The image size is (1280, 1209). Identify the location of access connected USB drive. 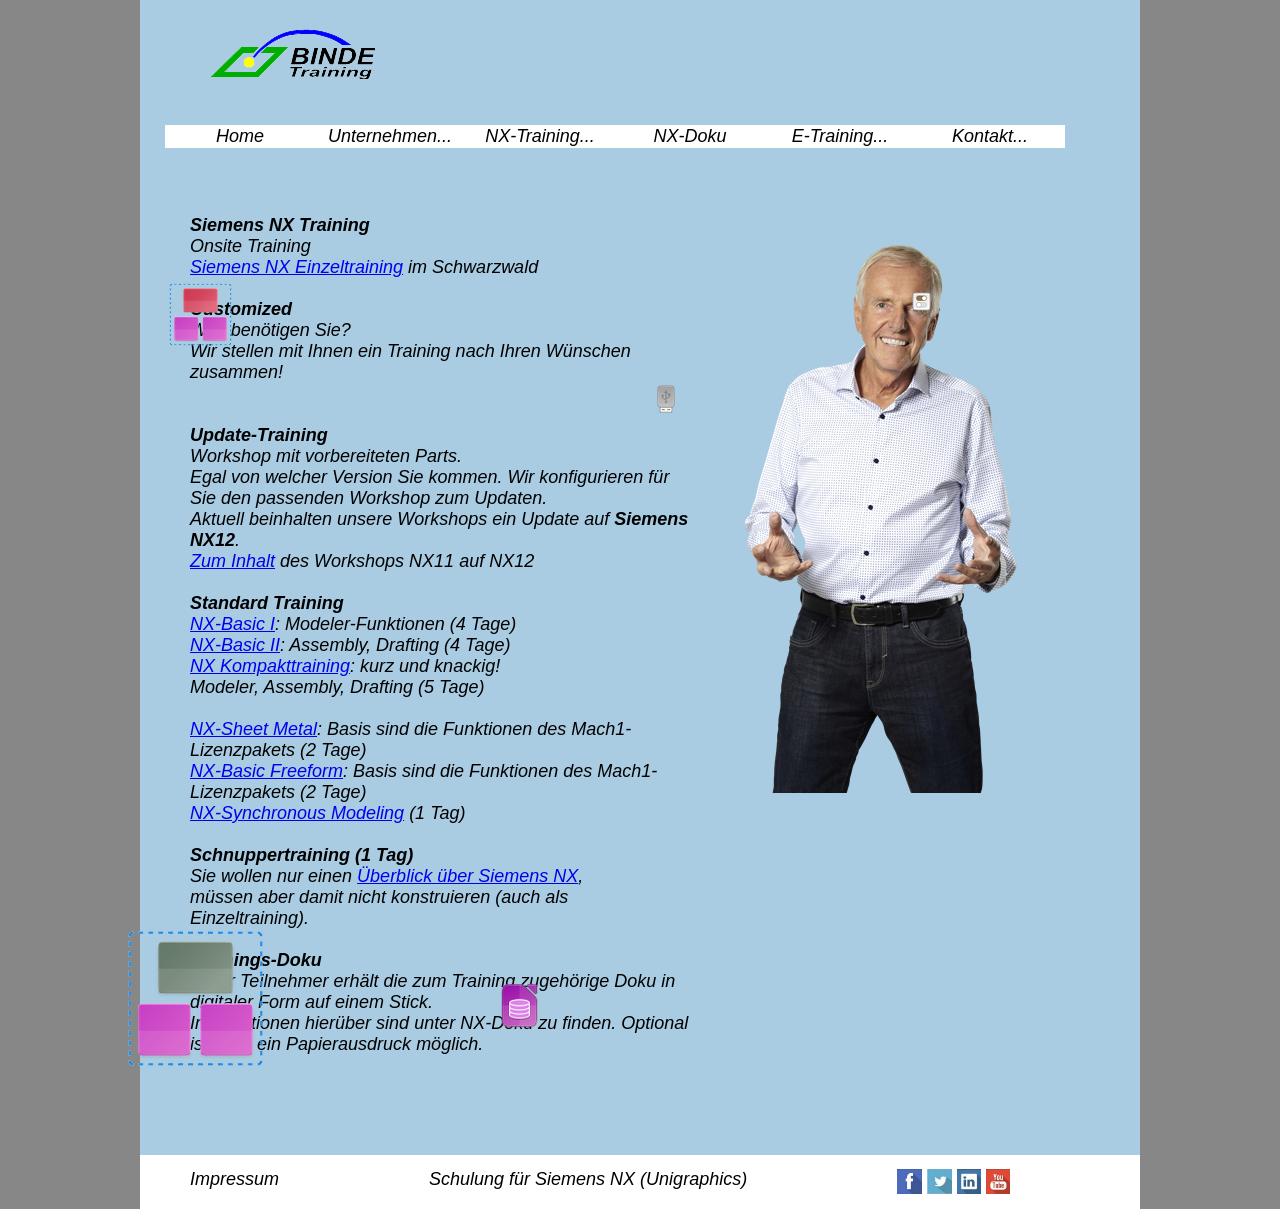
(666, 399).